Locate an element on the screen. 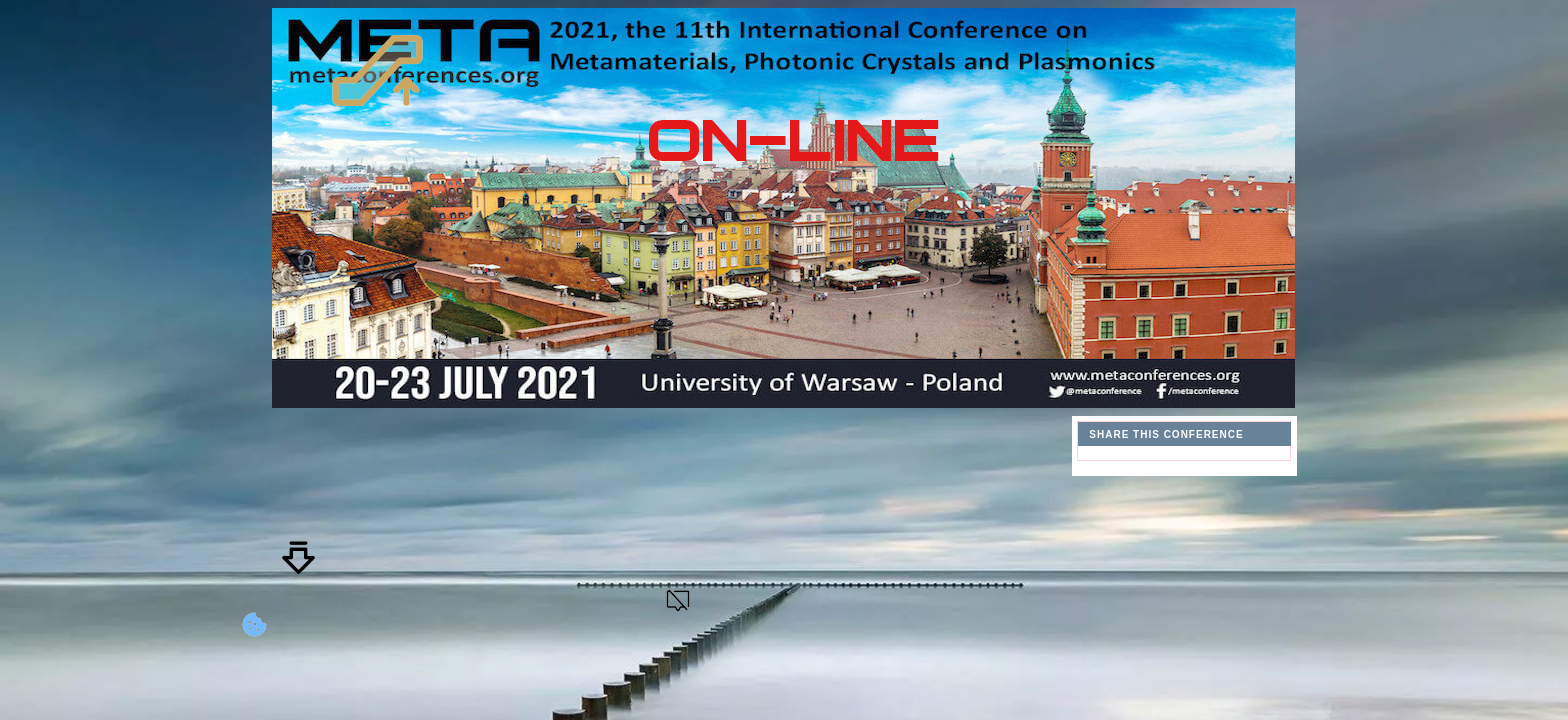  manage cookie preferences is located at coordinates (254, 624).